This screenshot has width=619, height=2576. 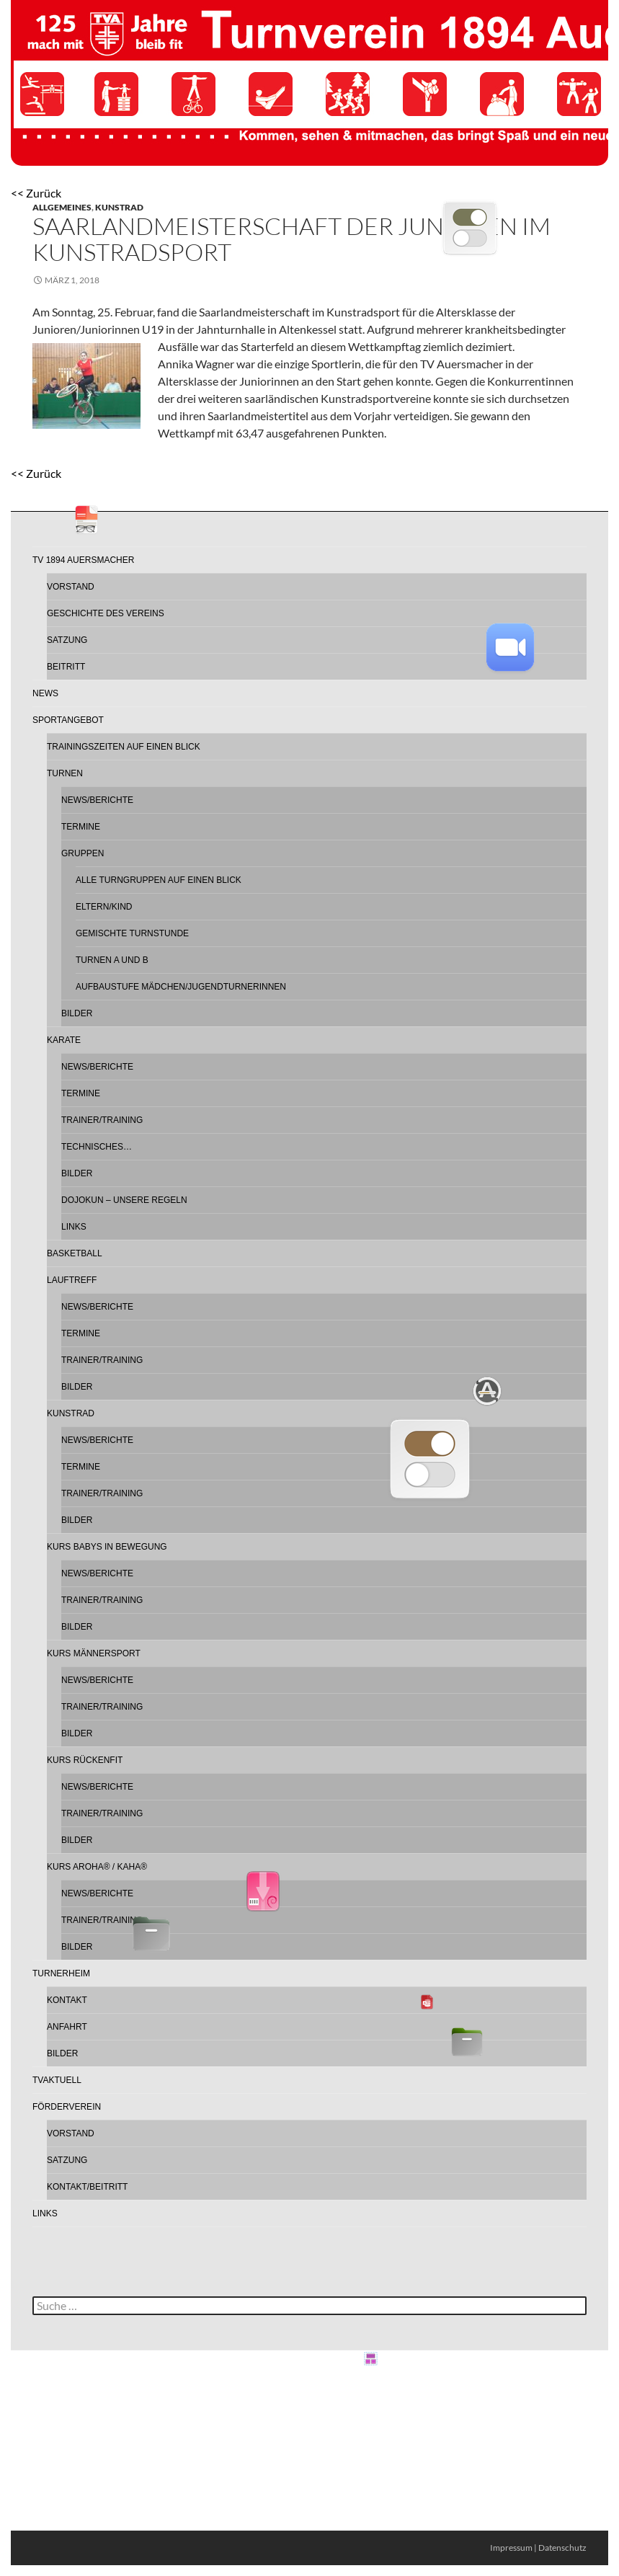 I want to click on open desktop preferences or settings, so click(x=470, y=228).